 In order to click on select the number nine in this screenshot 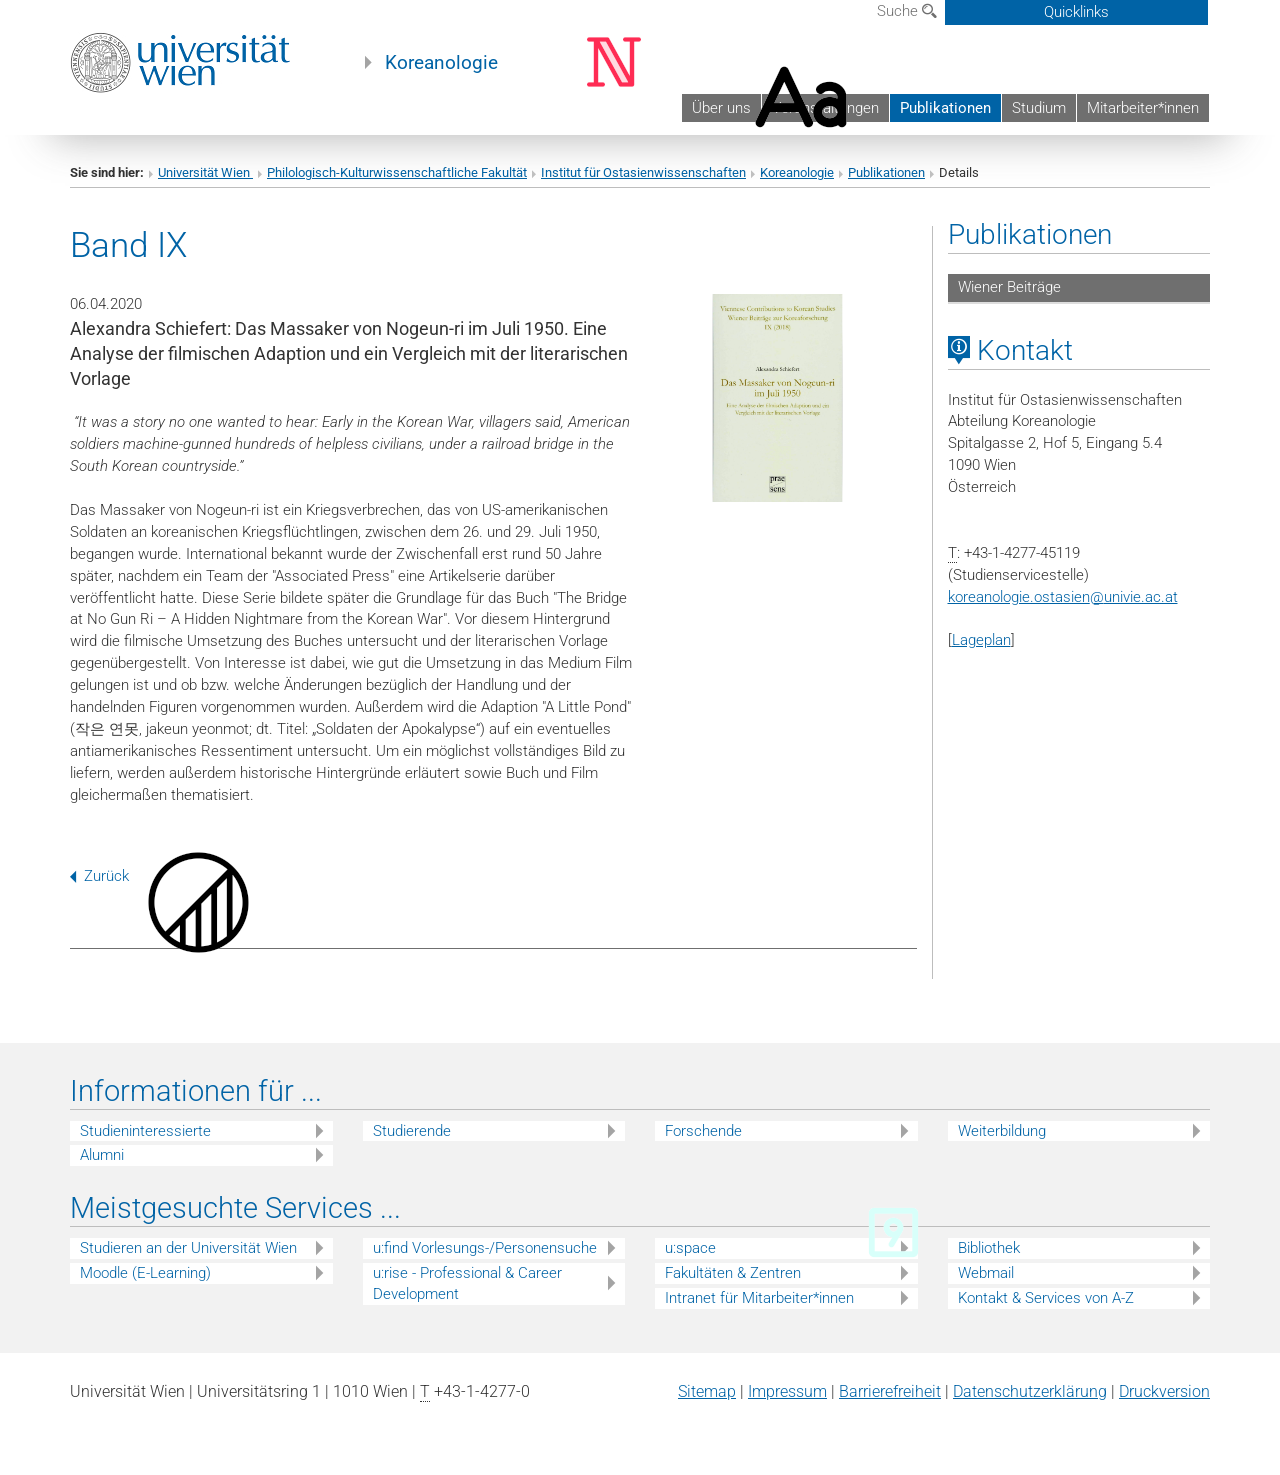, I will do `click(893, 1232)`.